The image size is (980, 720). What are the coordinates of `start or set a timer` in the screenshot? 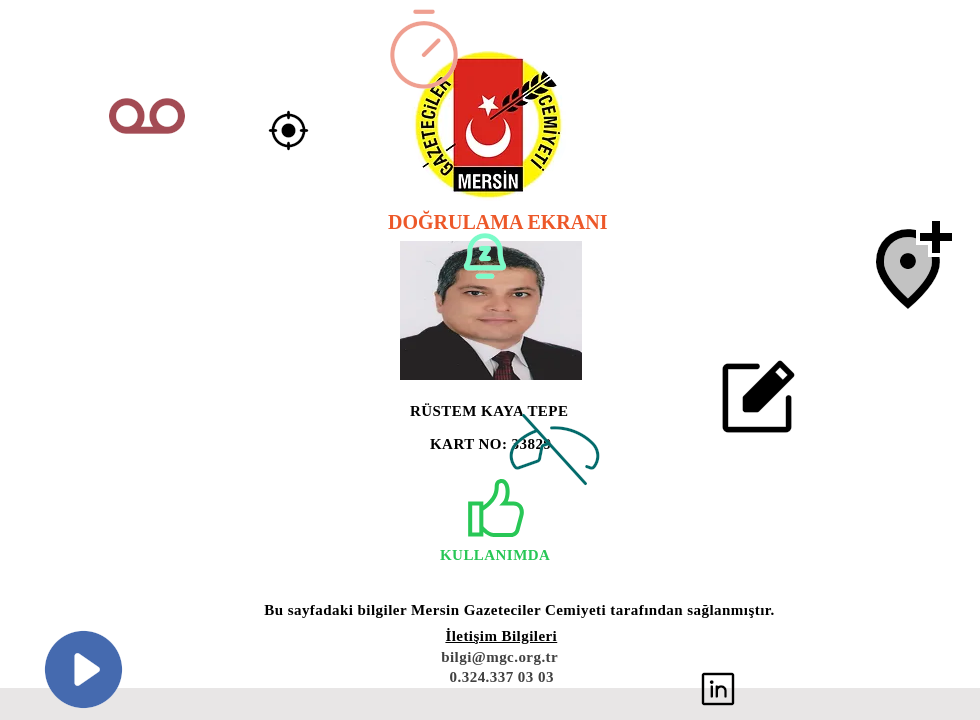 It's located at (424, 52).